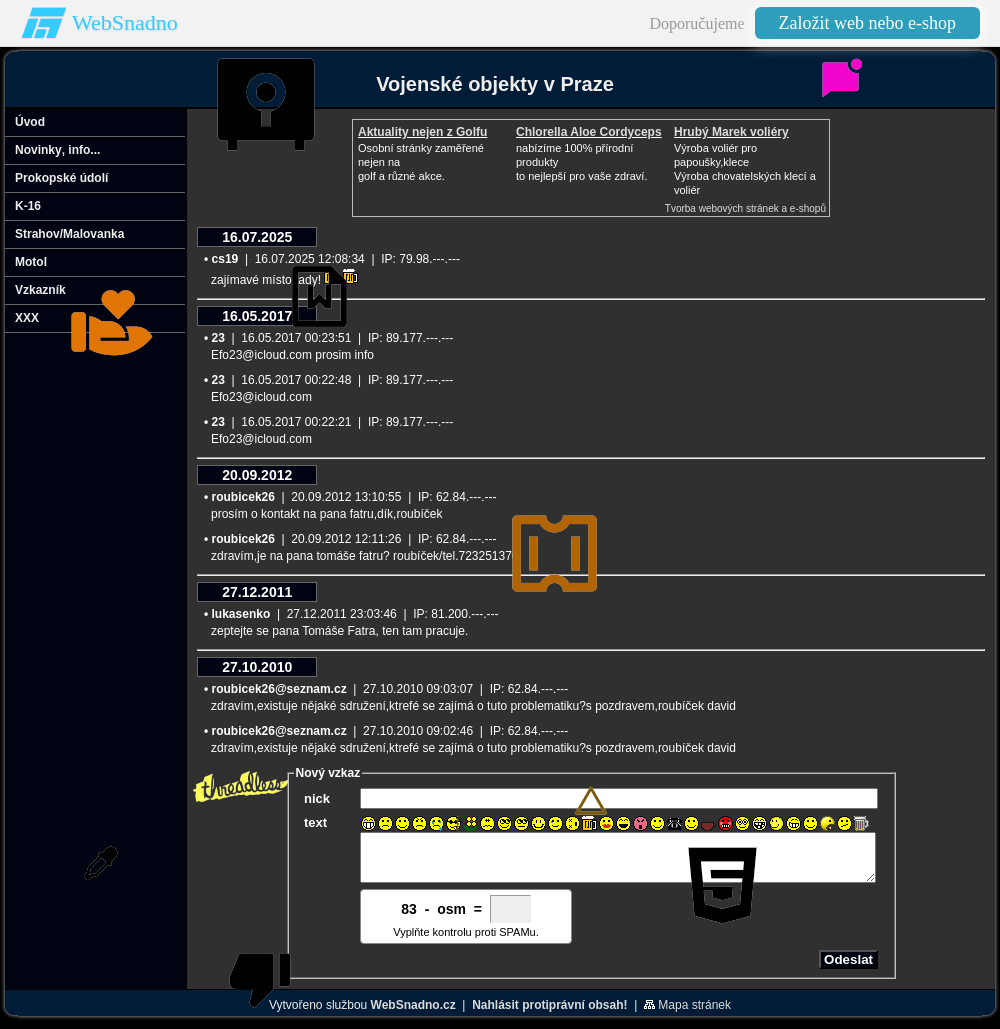 The image size is (1000, 1029). I want to click on indicates HTML5 technology or web development, so click(722, 885).